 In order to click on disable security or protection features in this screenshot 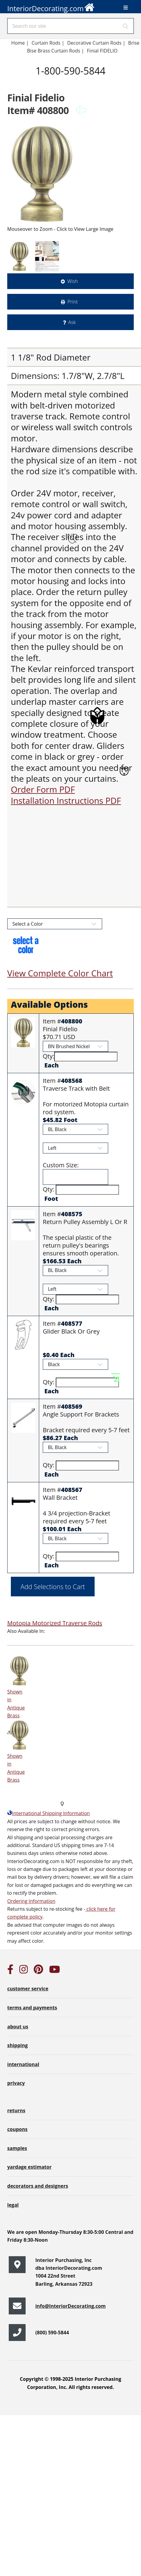, I will do `click(72, 538)`.